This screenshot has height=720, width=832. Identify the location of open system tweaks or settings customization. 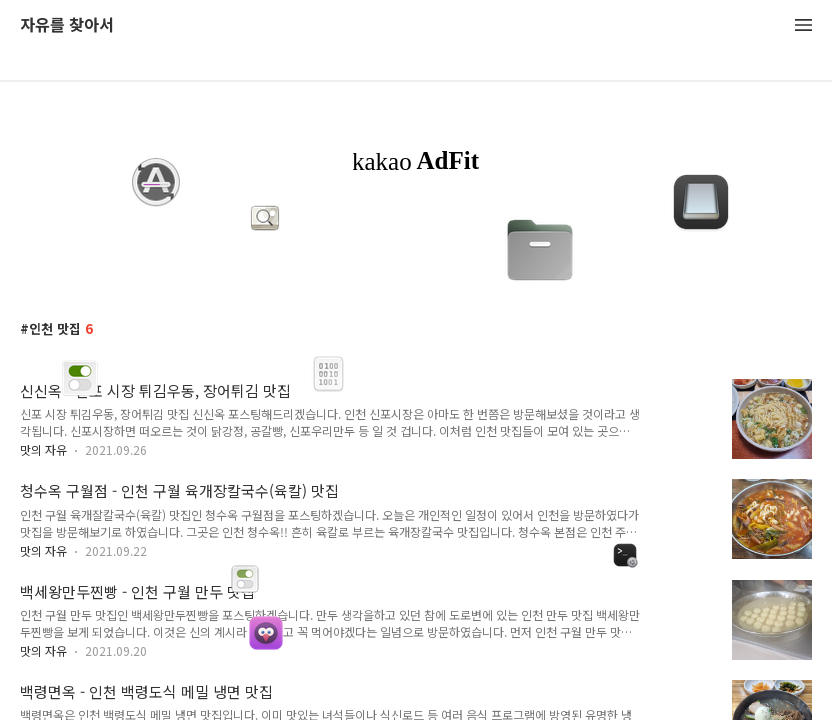
(80, 378).